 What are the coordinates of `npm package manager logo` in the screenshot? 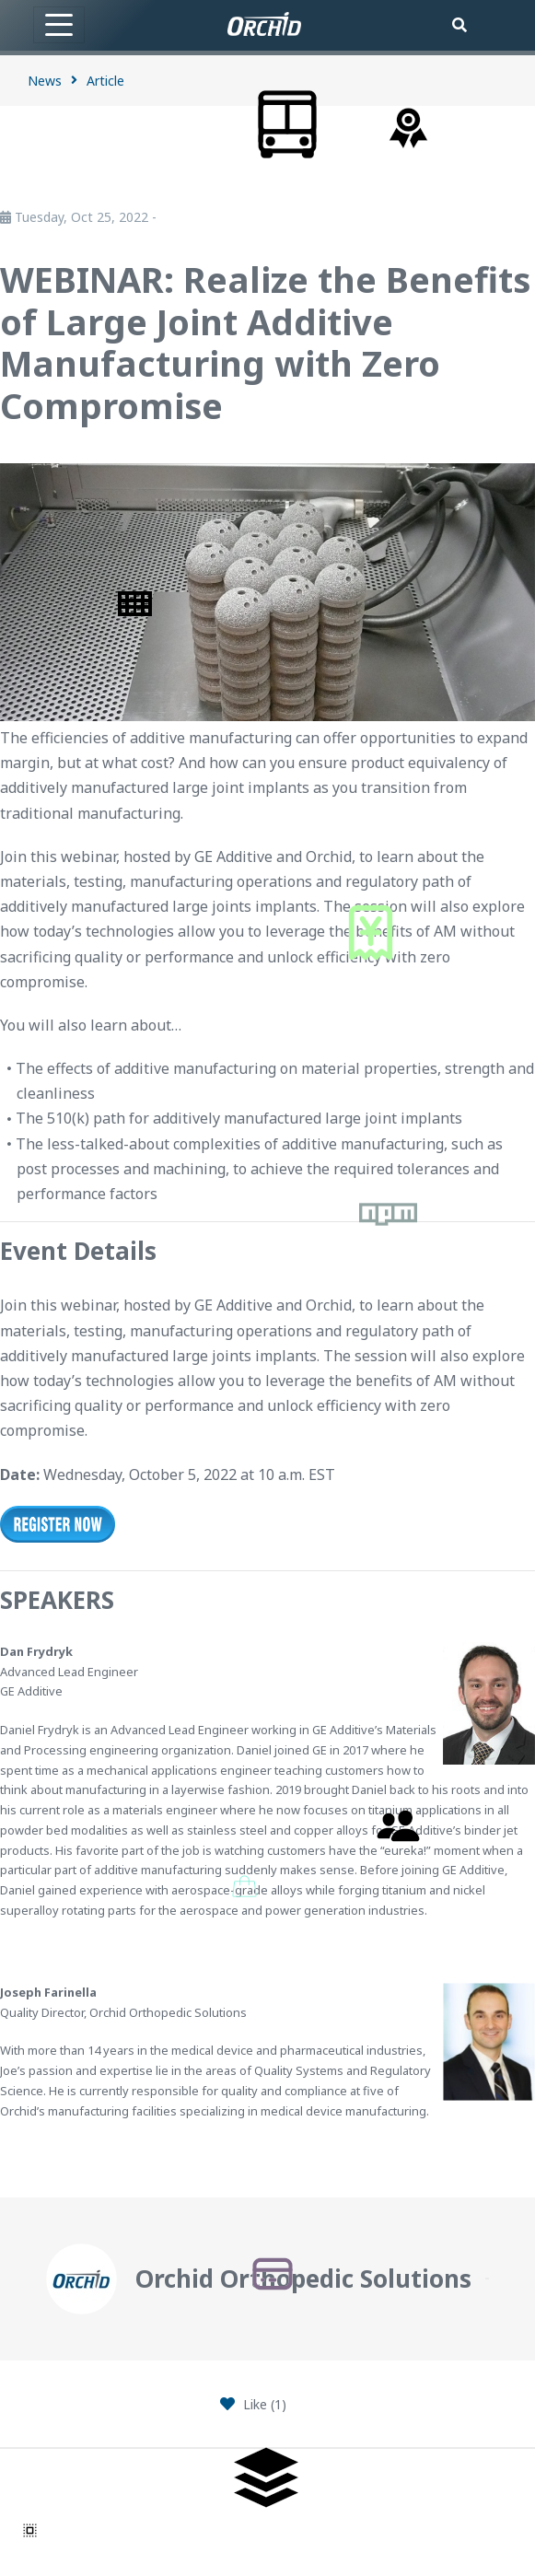 It's located at (388, 1214).